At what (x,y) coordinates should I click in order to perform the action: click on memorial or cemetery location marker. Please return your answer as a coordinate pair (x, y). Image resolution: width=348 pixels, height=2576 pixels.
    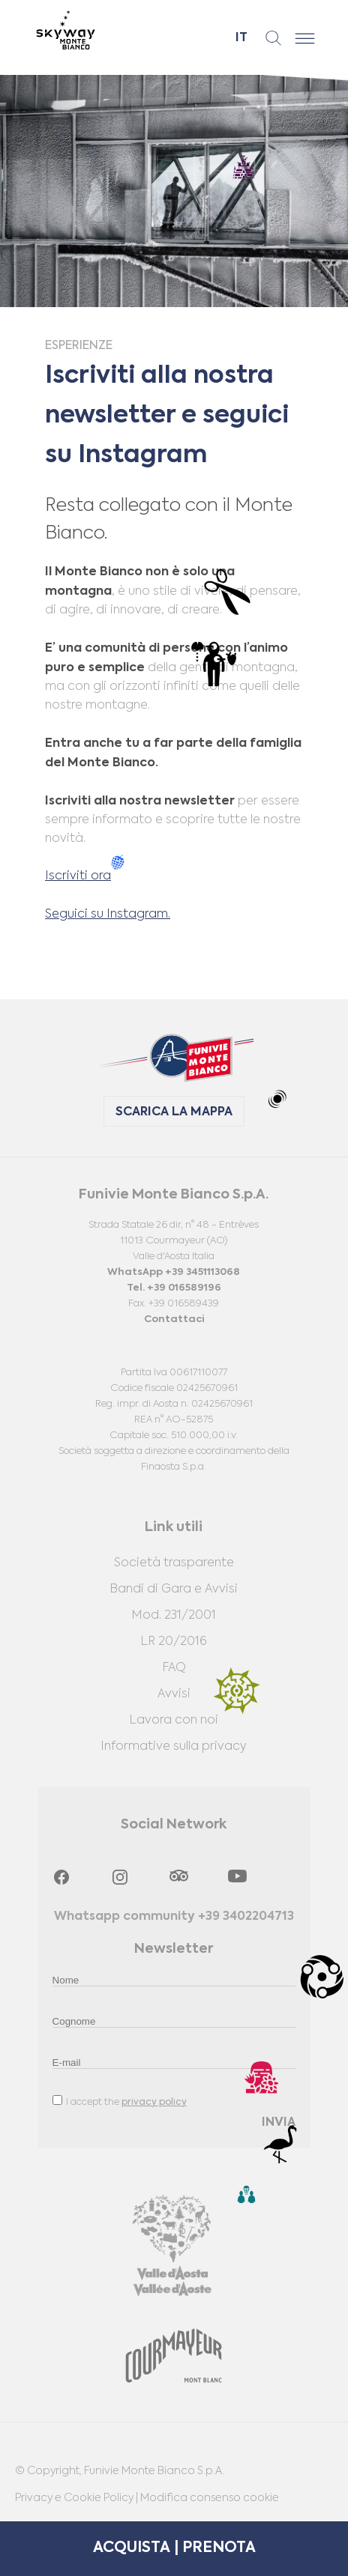
    Looking at the image, I should click on (261, 2076).